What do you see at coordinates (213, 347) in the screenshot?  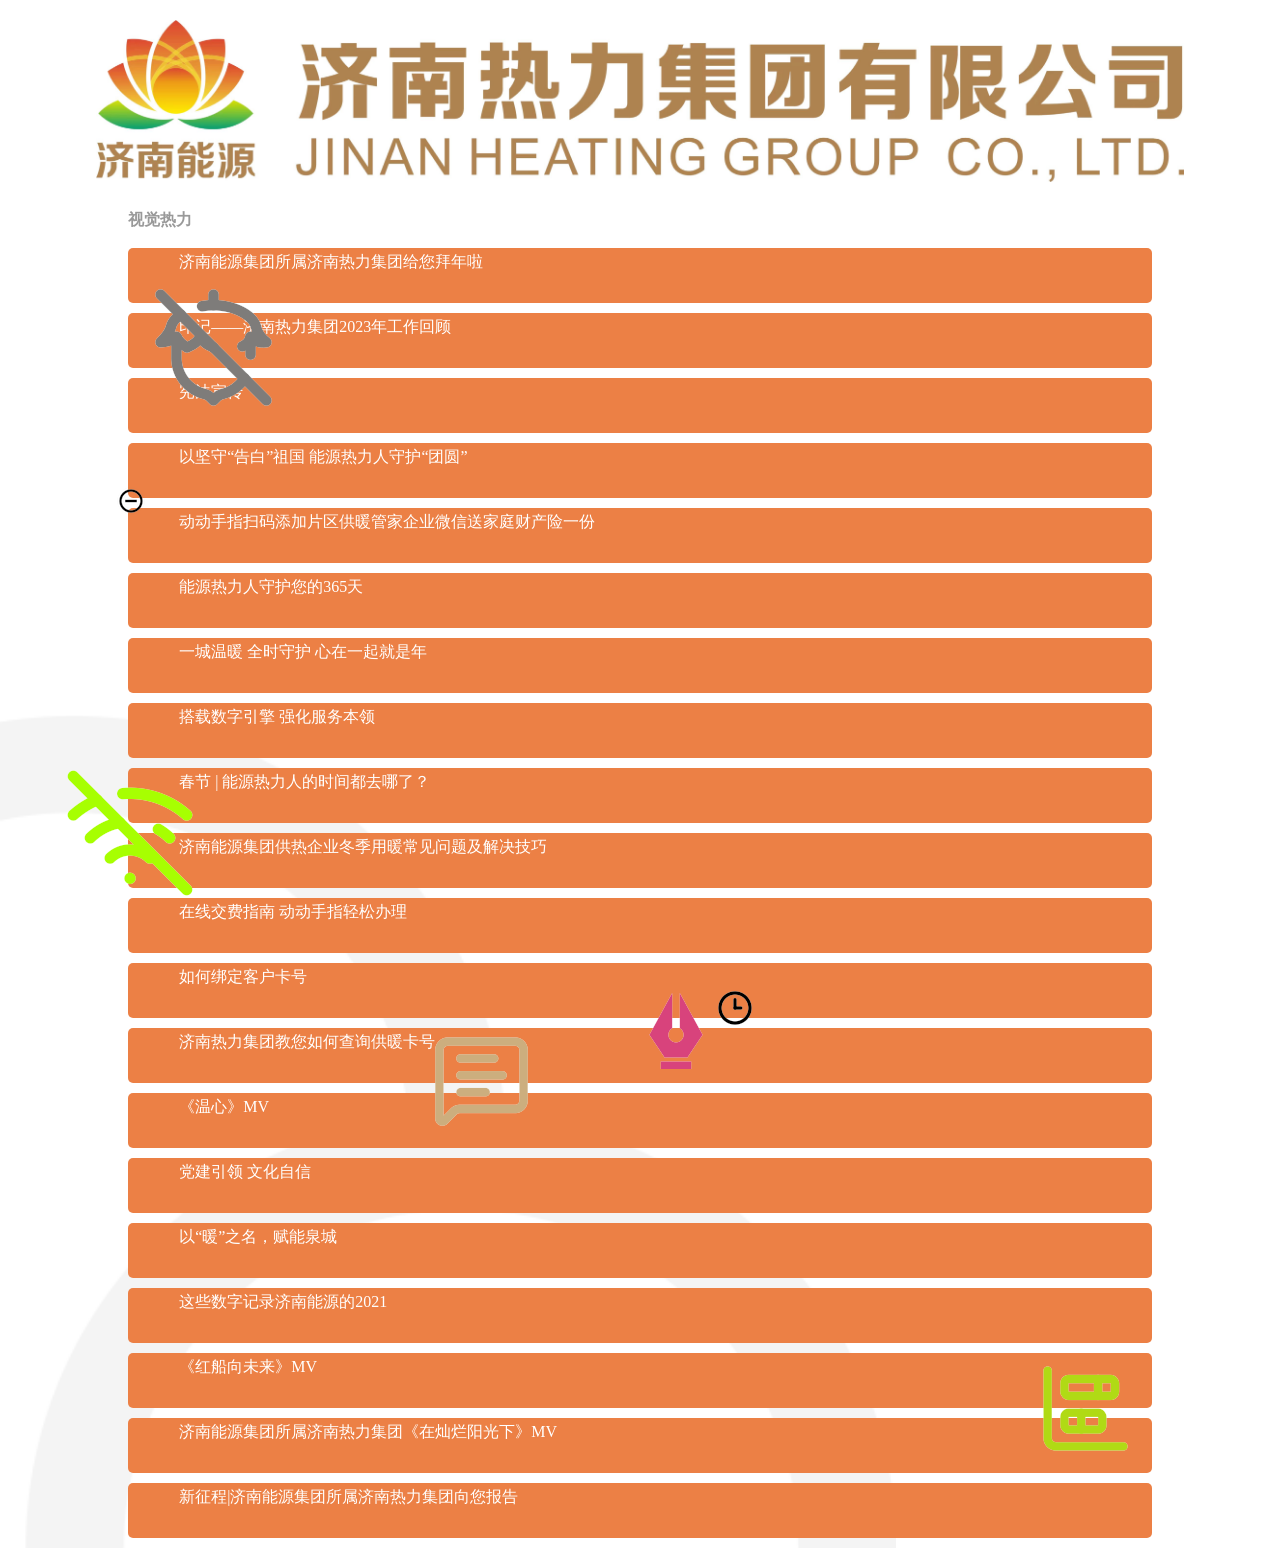 I see `indicates nut-free or no nuts allowed` at bounding box center [213, 347].